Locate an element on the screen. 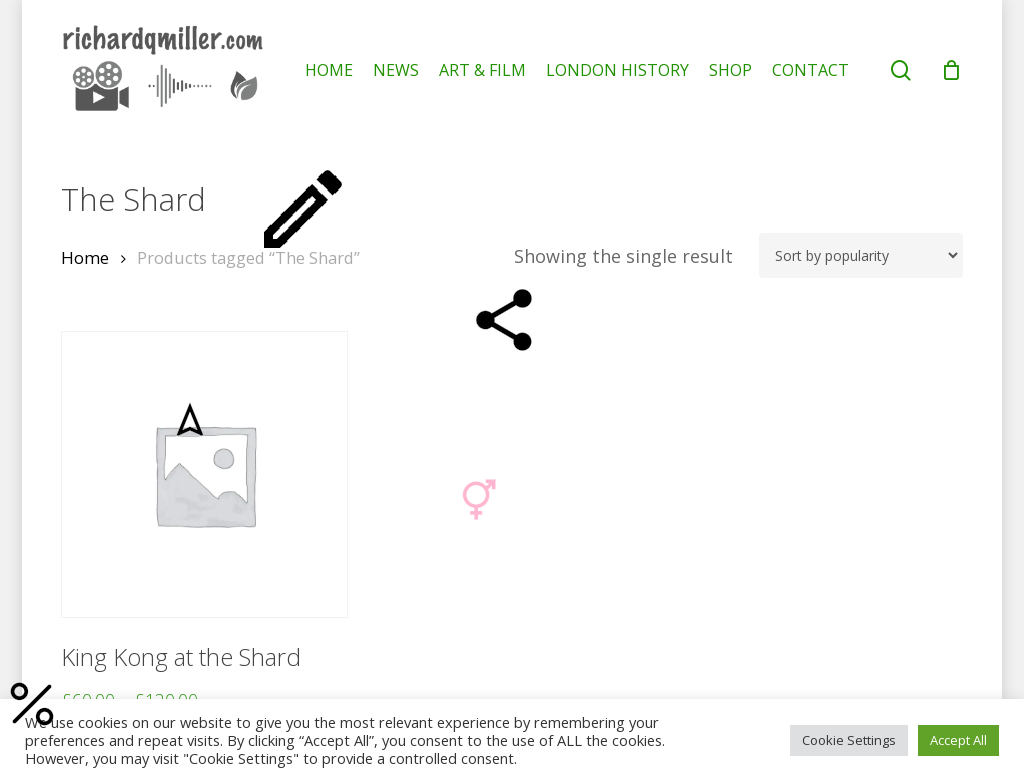 The width and height of the screenshot is (1024, 781). select gender or sex options is located at coordinates (479, 499).